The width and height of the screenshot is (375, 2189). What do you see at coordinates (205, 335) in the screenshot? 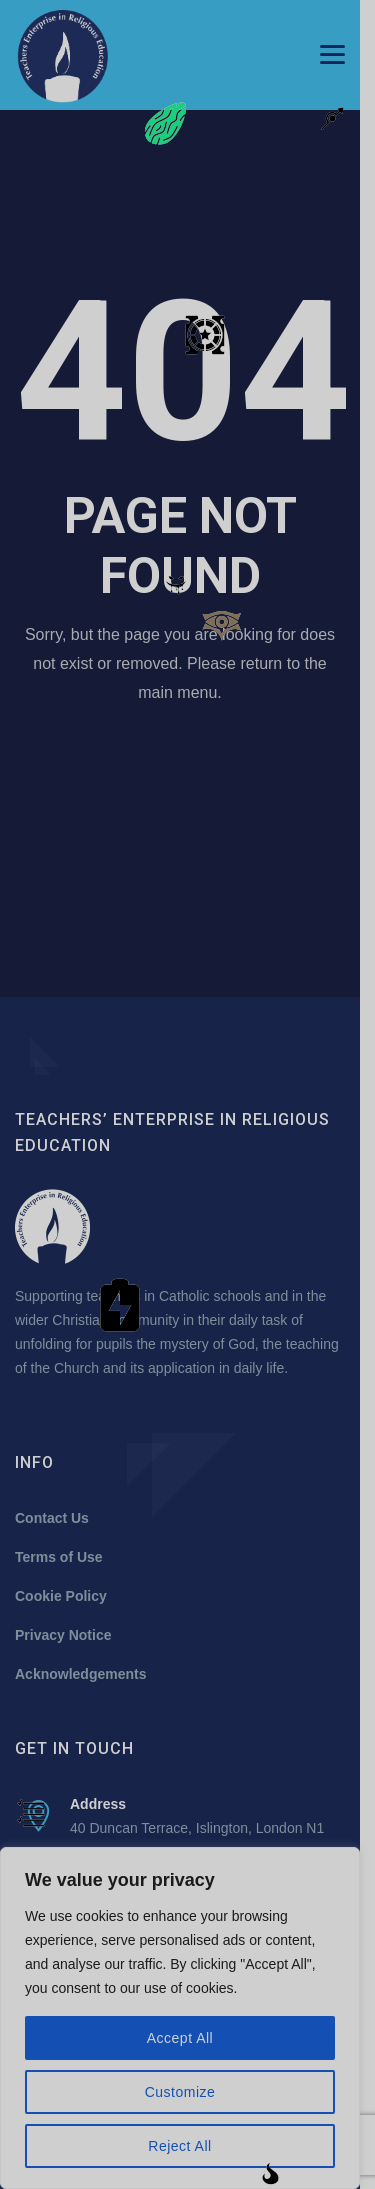
I see `imperial faction or empire team selector` at bounding box center [205, 335].